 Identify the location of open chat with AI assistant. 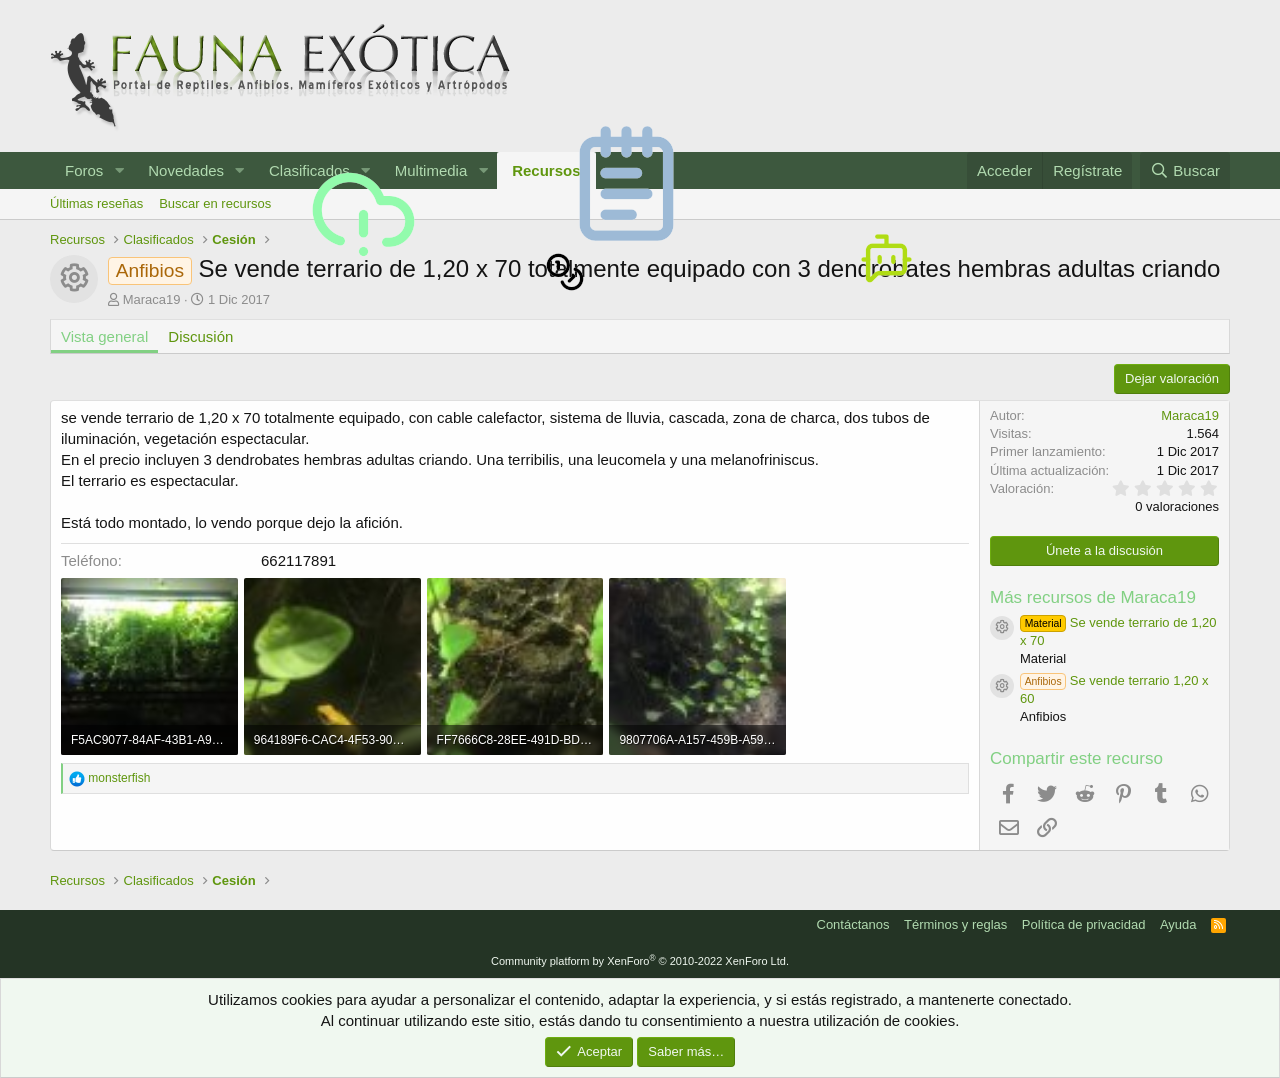
(886, 259).